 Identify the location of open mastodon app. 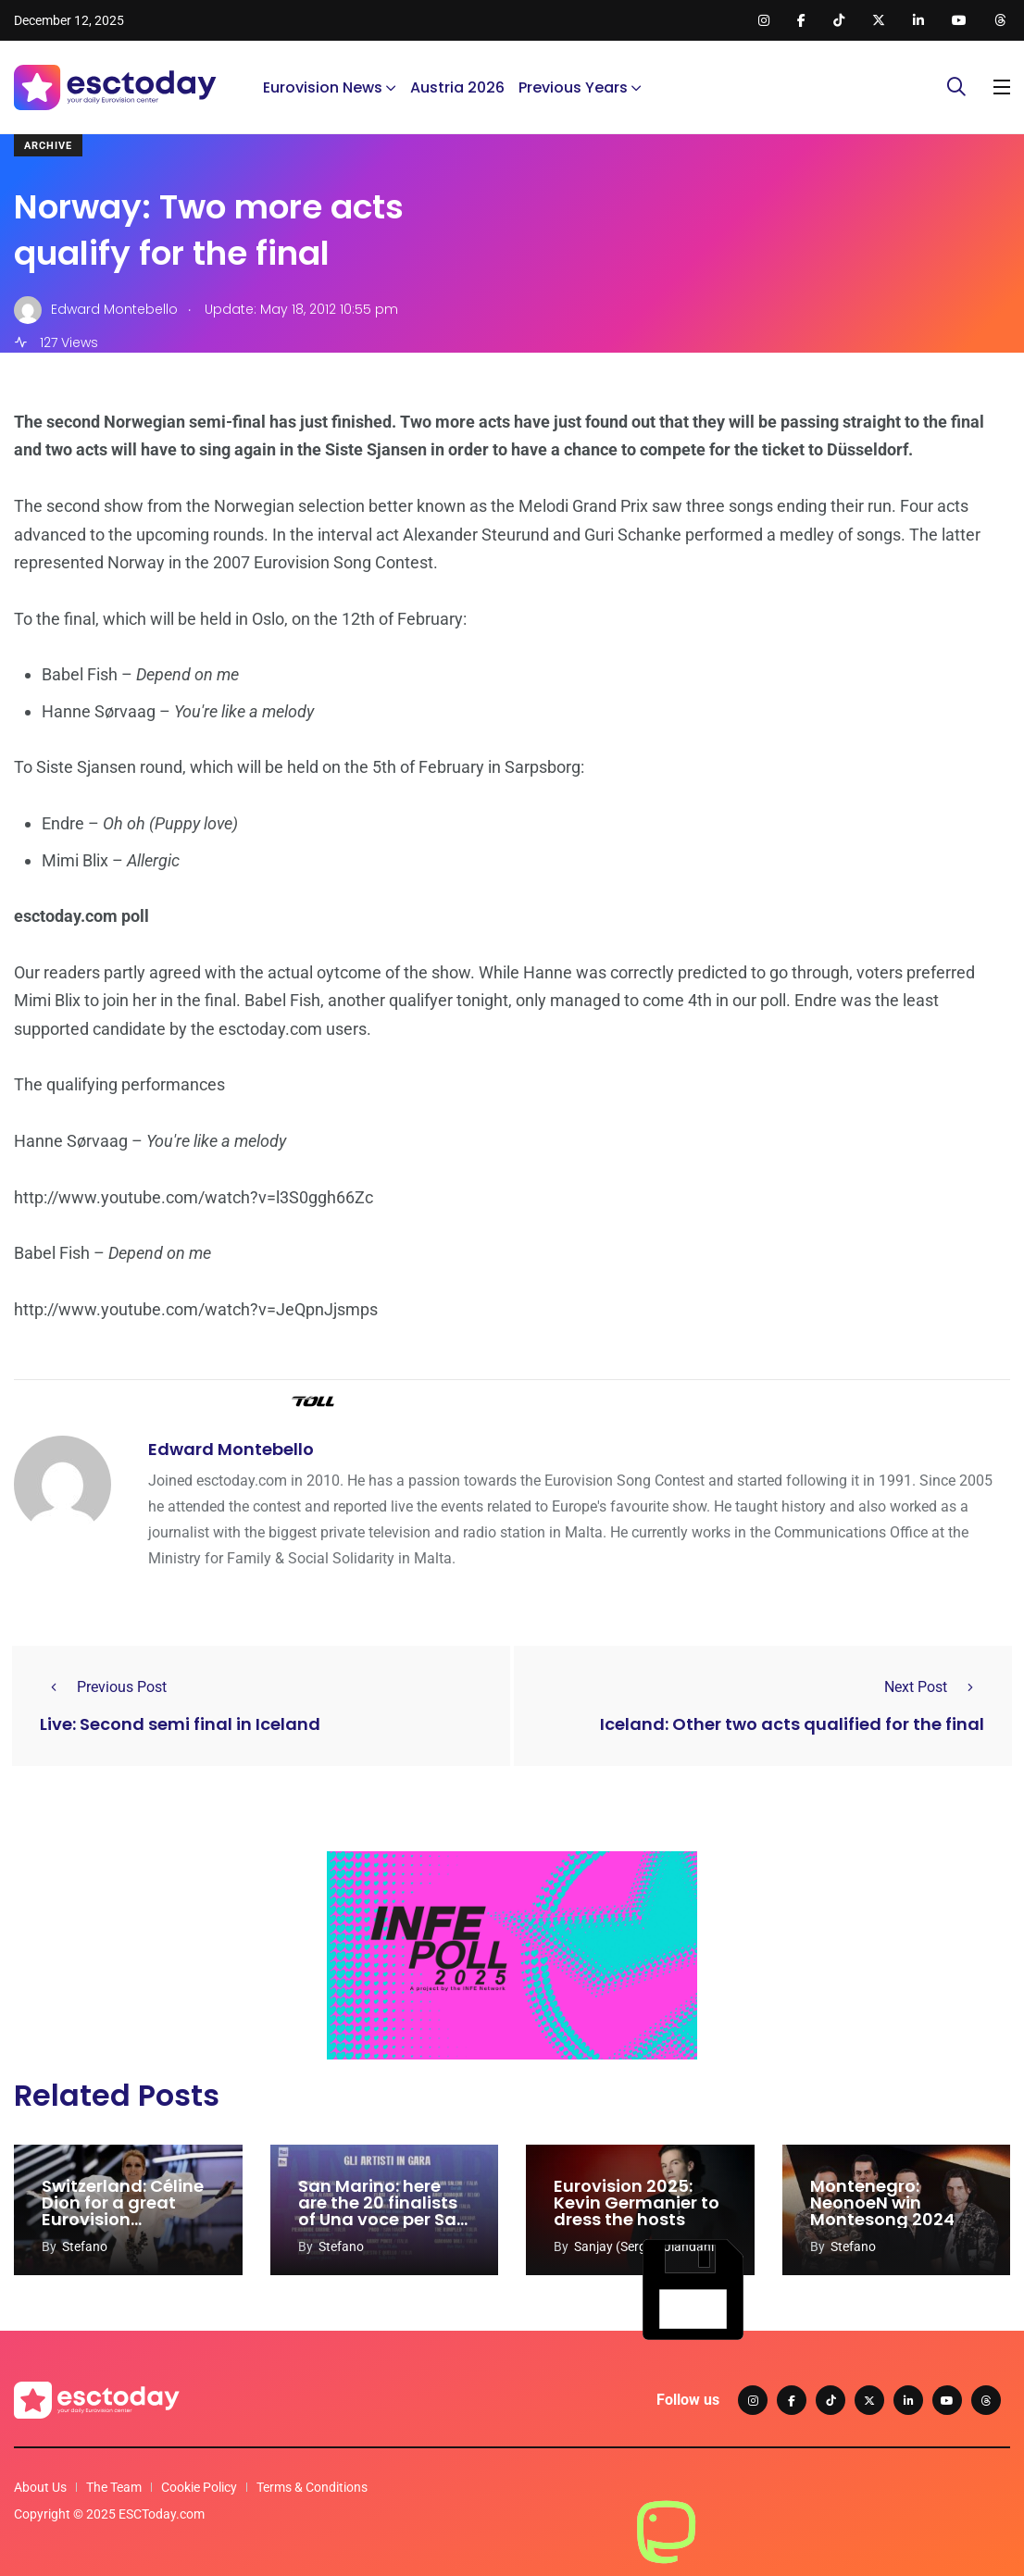
(665, 2532).